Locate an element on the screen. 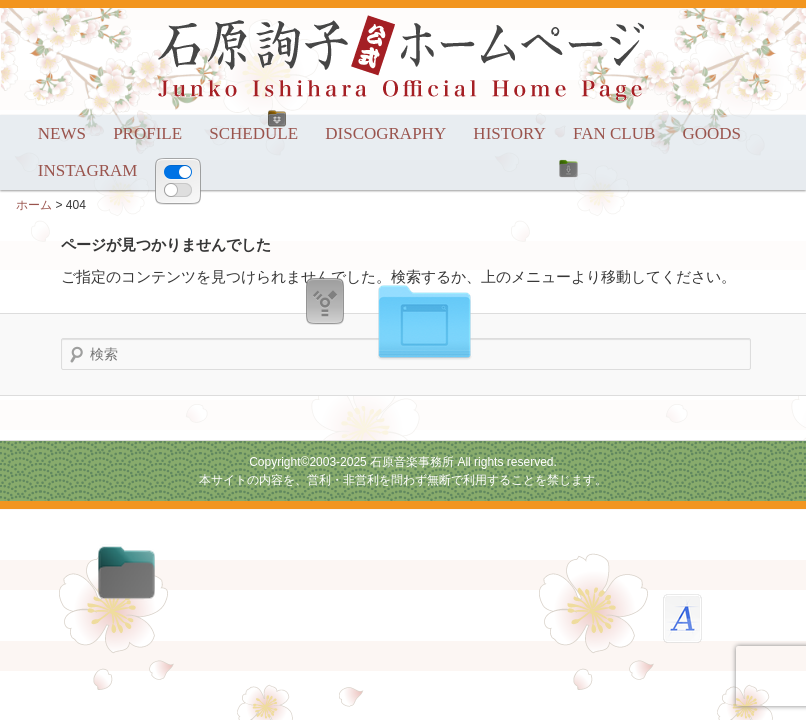 This screenshot has width=806, height=720. open the desktop folder is located at coordinates (424, 321).